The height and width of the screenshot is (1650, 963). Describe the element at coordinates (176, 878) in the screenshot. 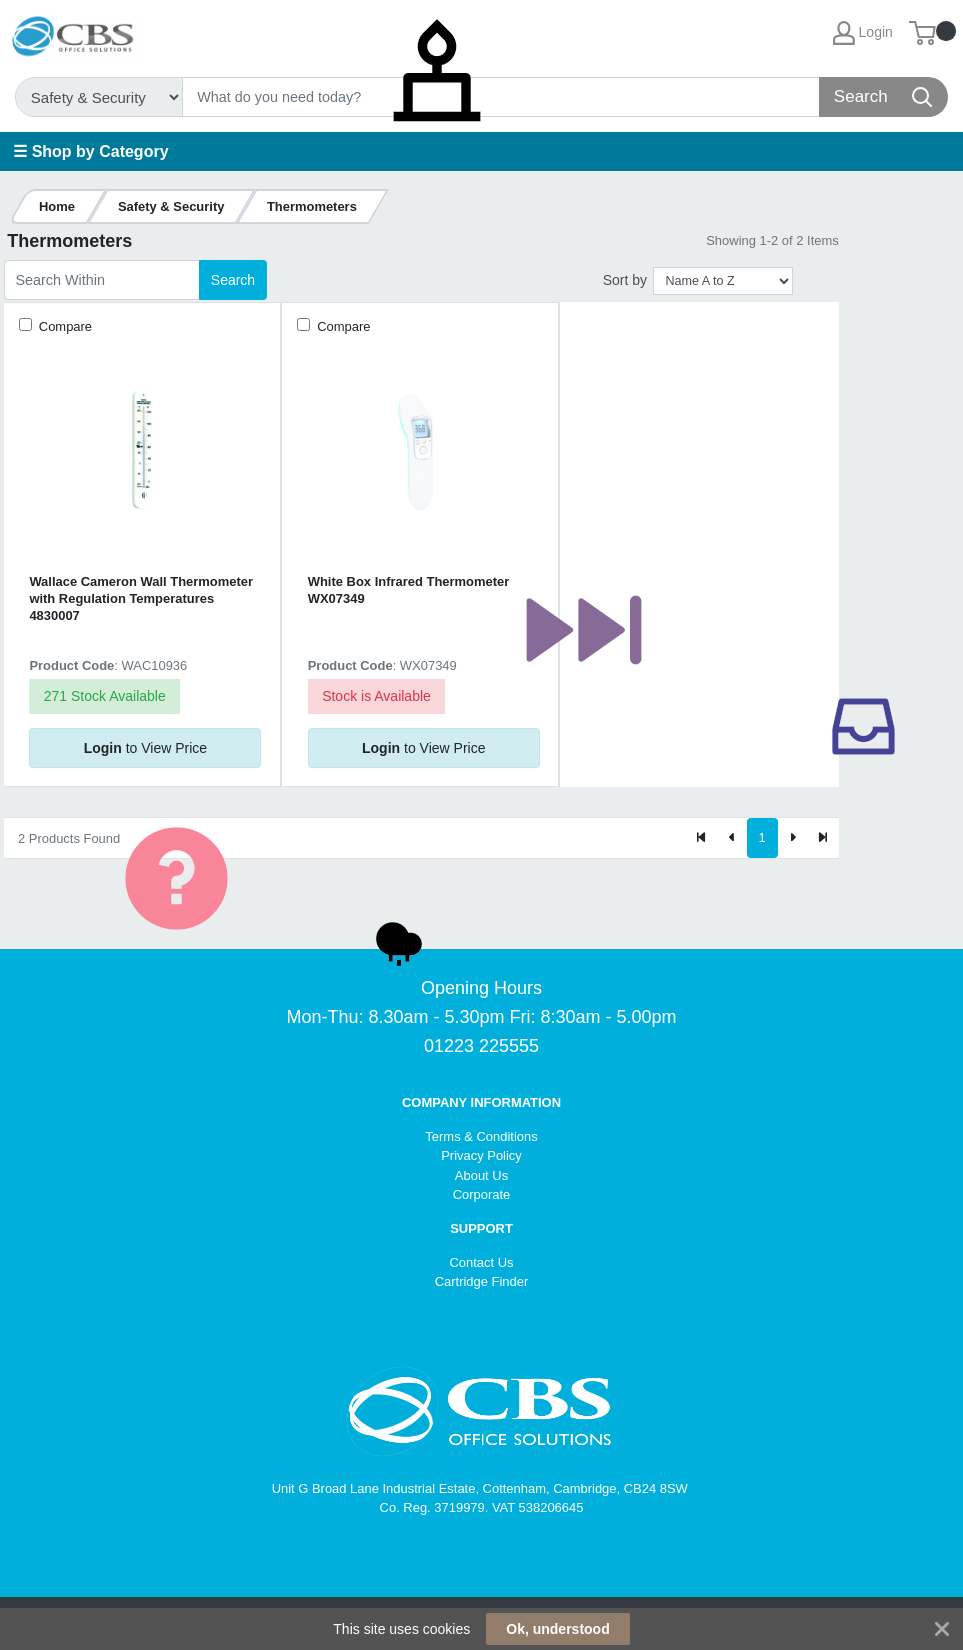

I see `access help or support` at that location.